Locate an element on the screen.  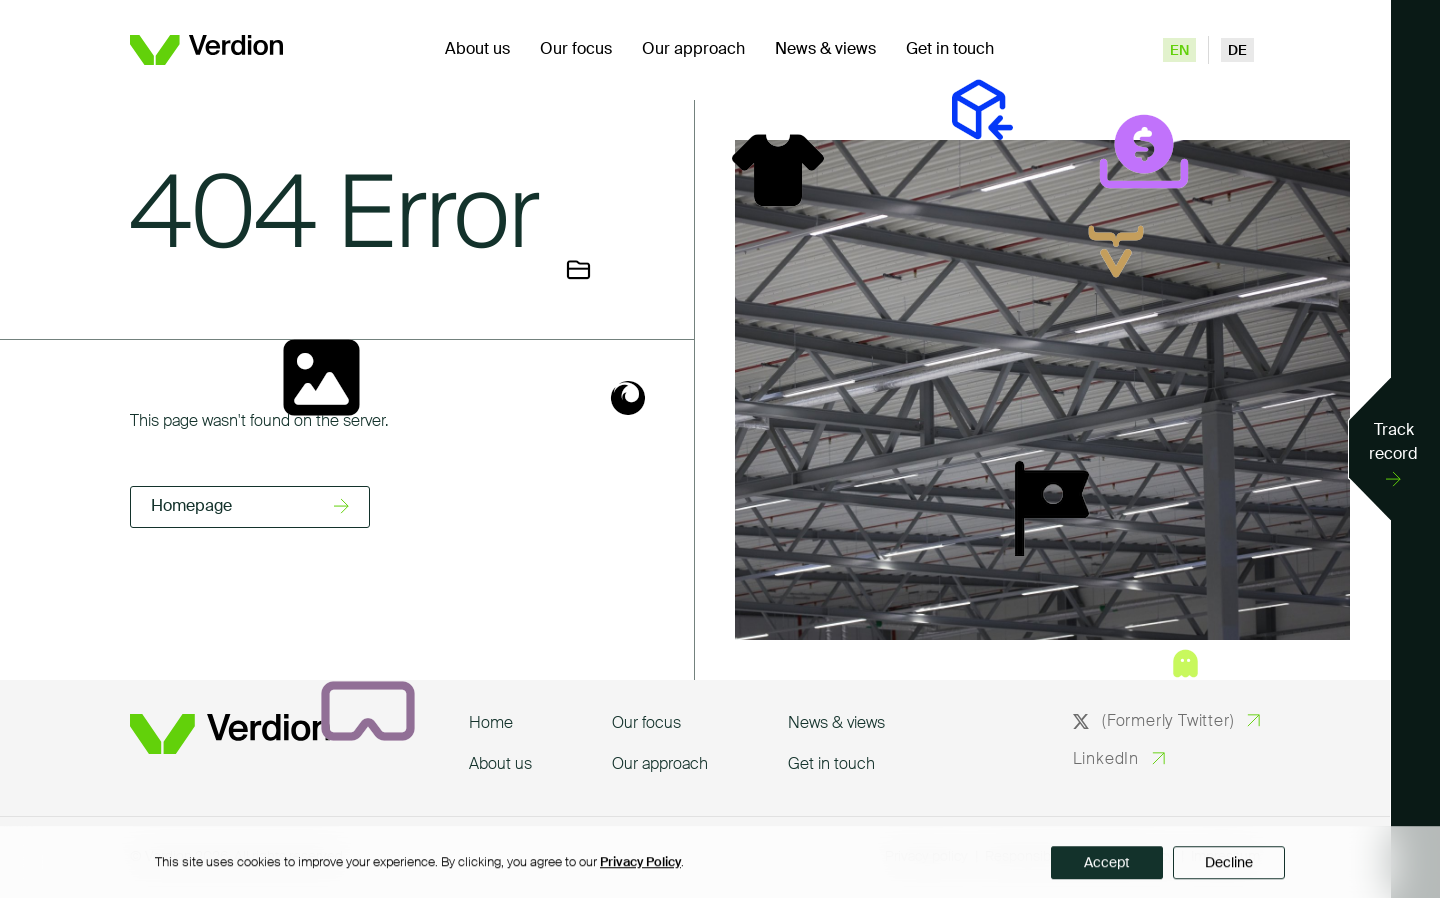
access a folder or directory is located at coordinates (578, 270).